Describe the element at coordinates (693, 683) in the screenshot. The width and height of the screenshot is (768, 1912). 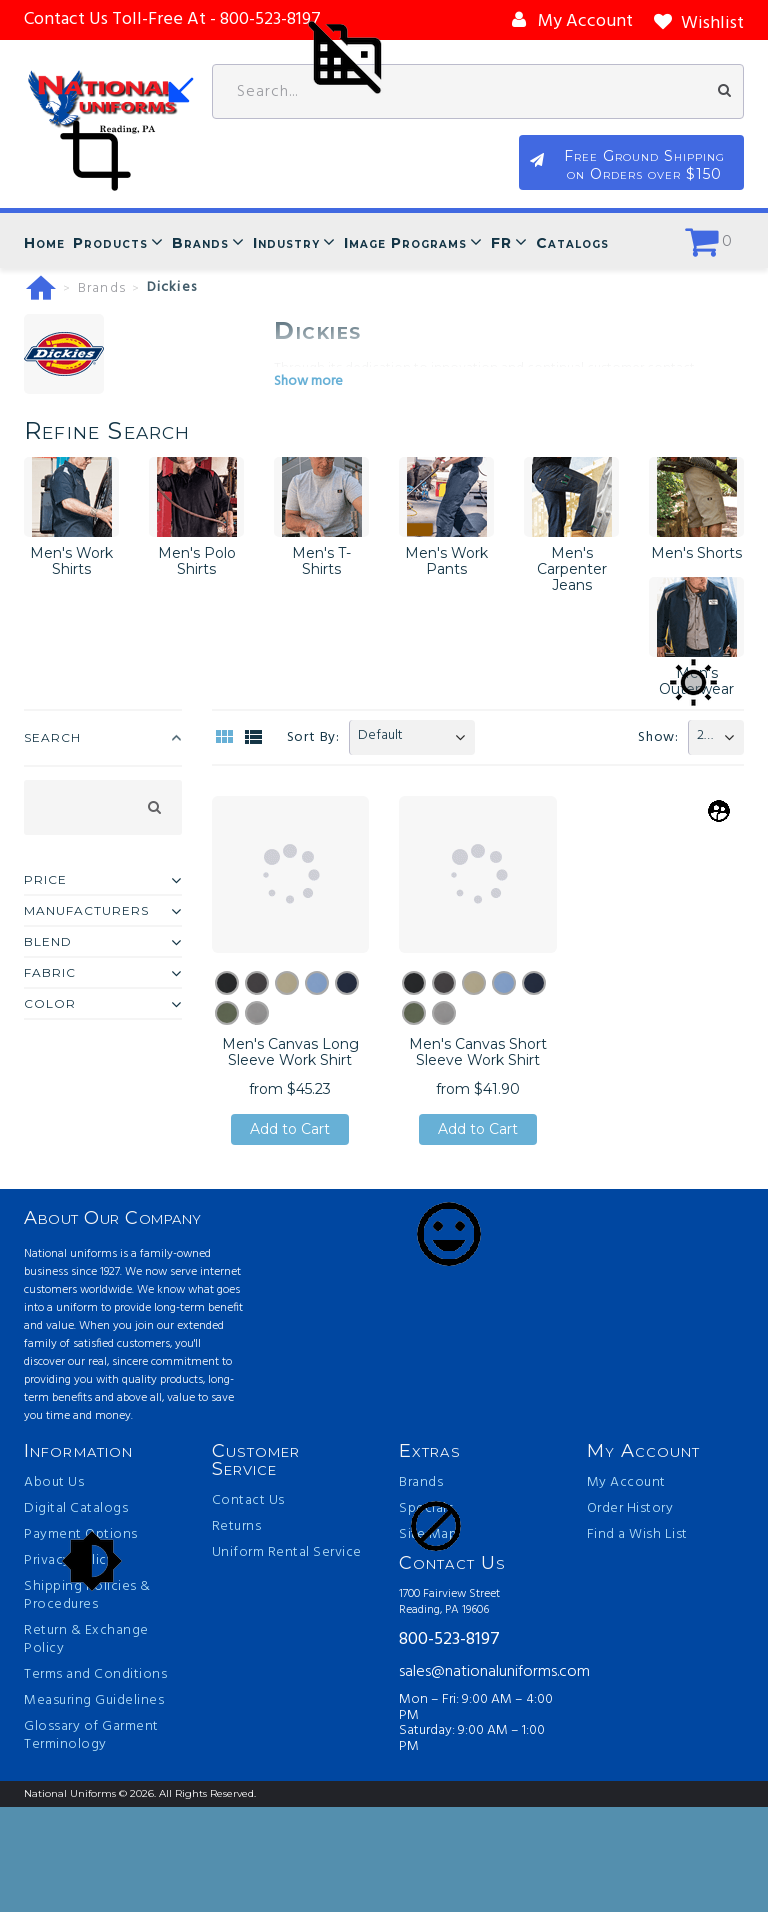
I see `toggle light mode or bright theme` at that location.